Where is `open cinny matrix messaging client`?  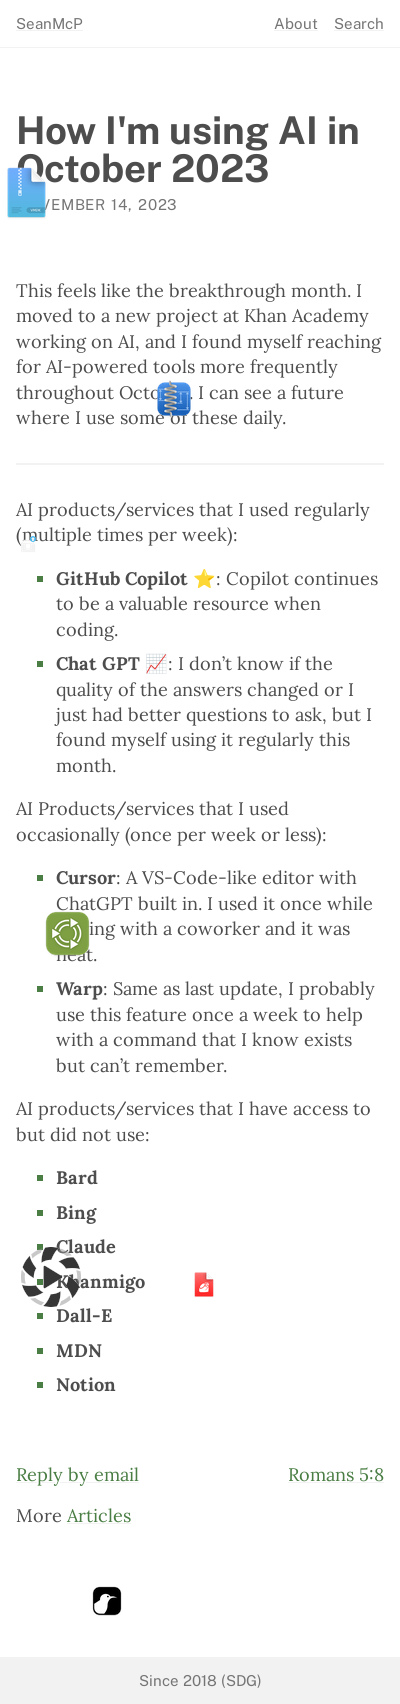
open cinny matrix messaging client is located at coordinates (107, 1601).